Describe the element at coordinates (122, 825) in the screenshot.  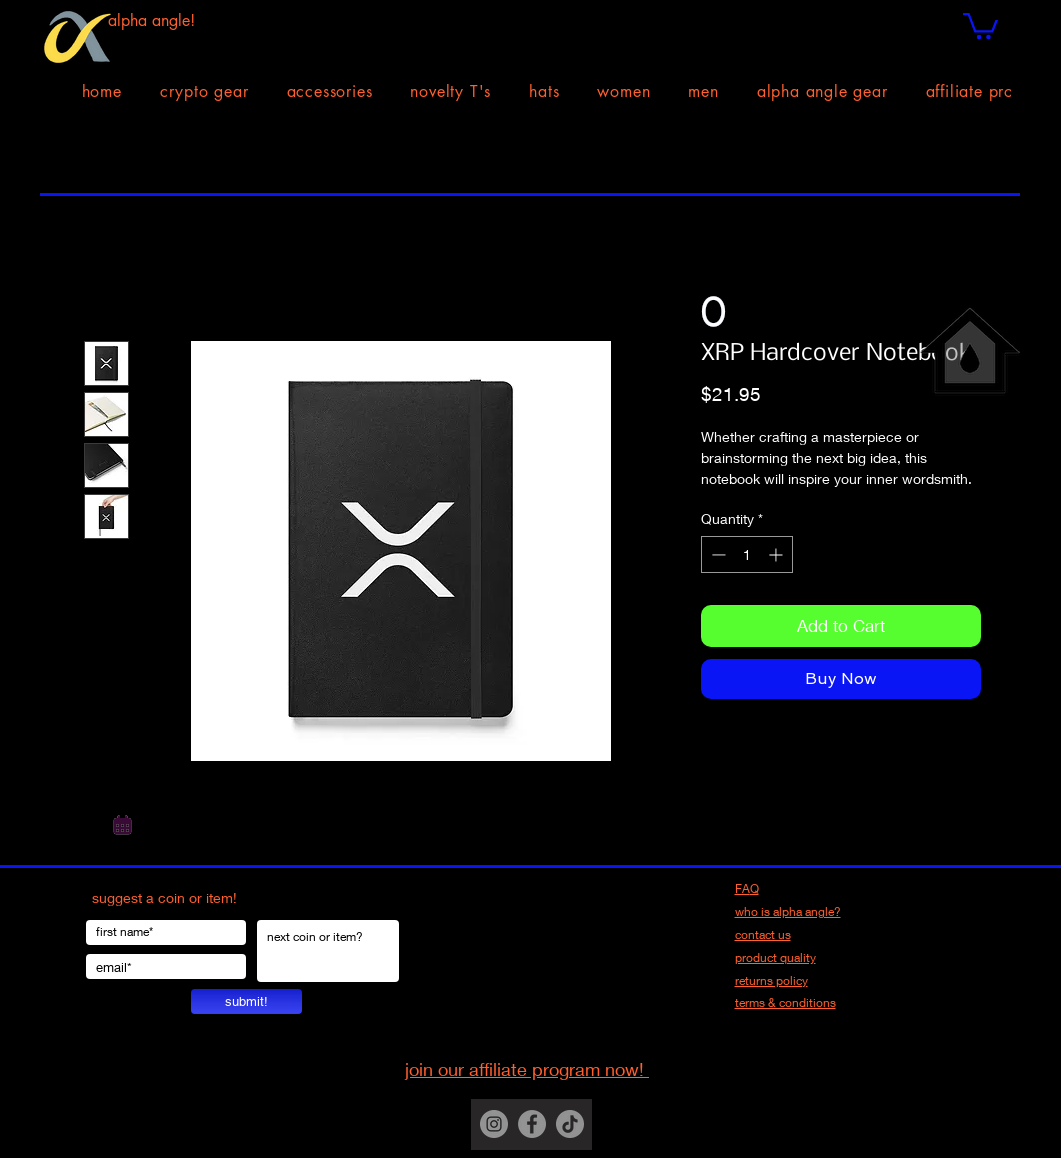
I see `view calendar or schedule` at that location.